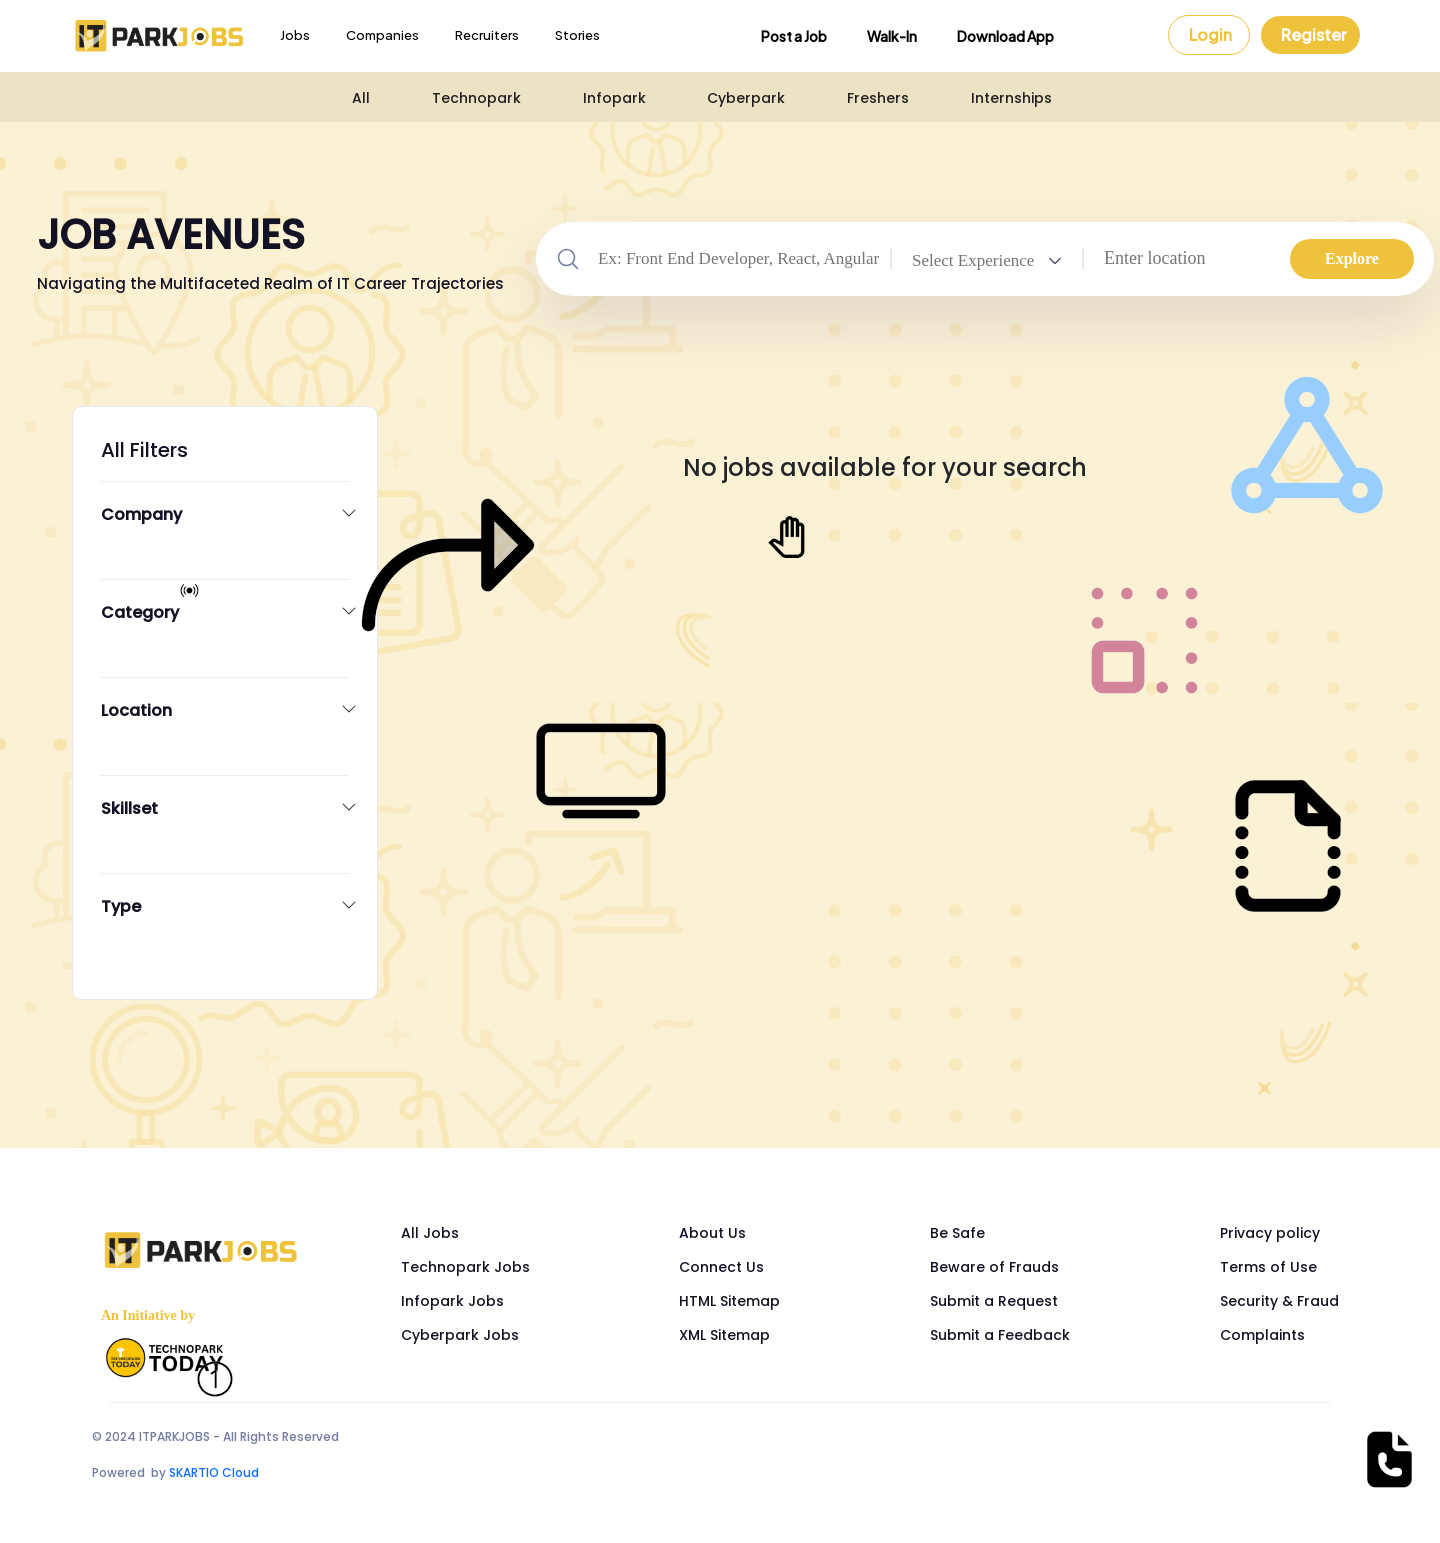 This screenshot has height=1543, width=1440. I want to click on share or forward content, so click(448, 565).